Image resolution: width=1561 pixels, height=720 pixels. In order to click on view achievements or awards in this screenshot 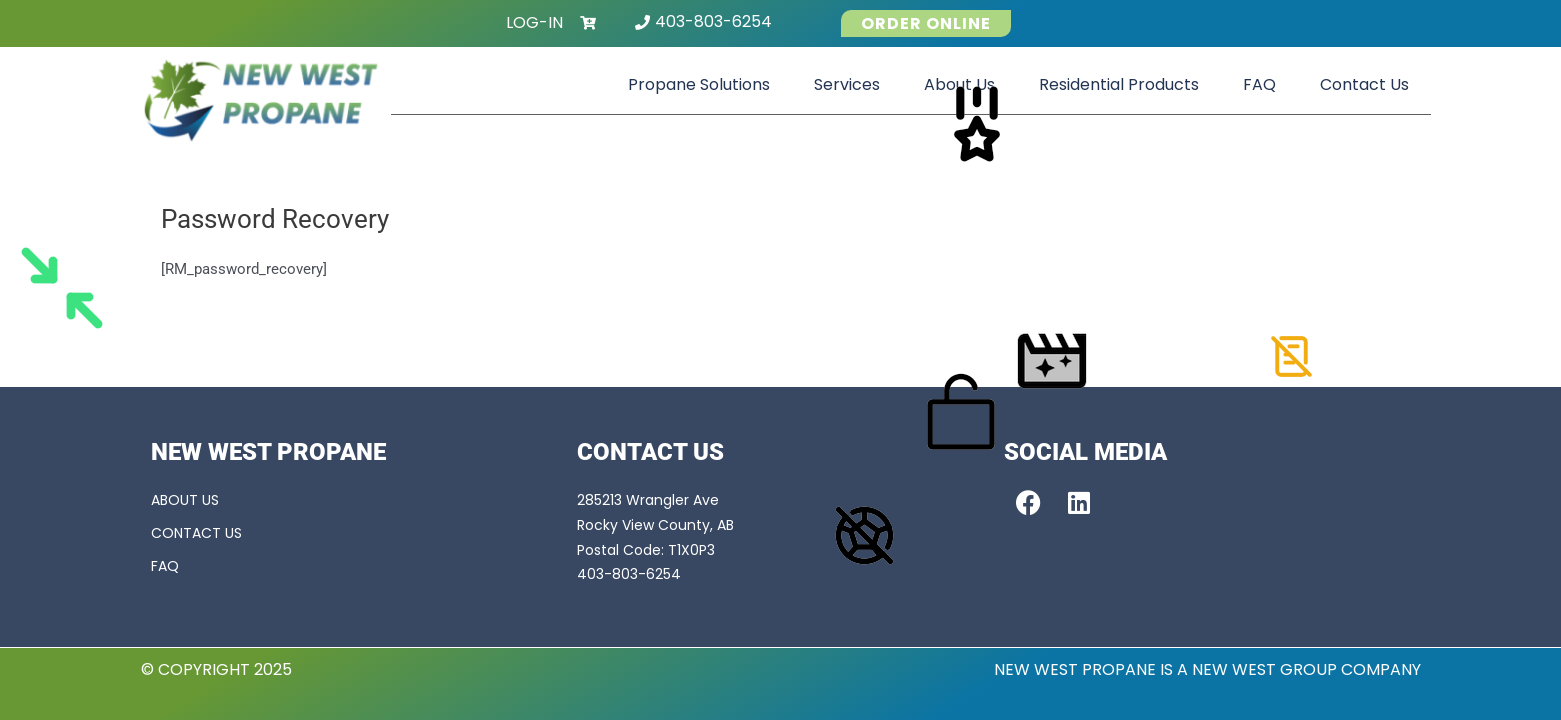, I will do `click(977, 124)`.